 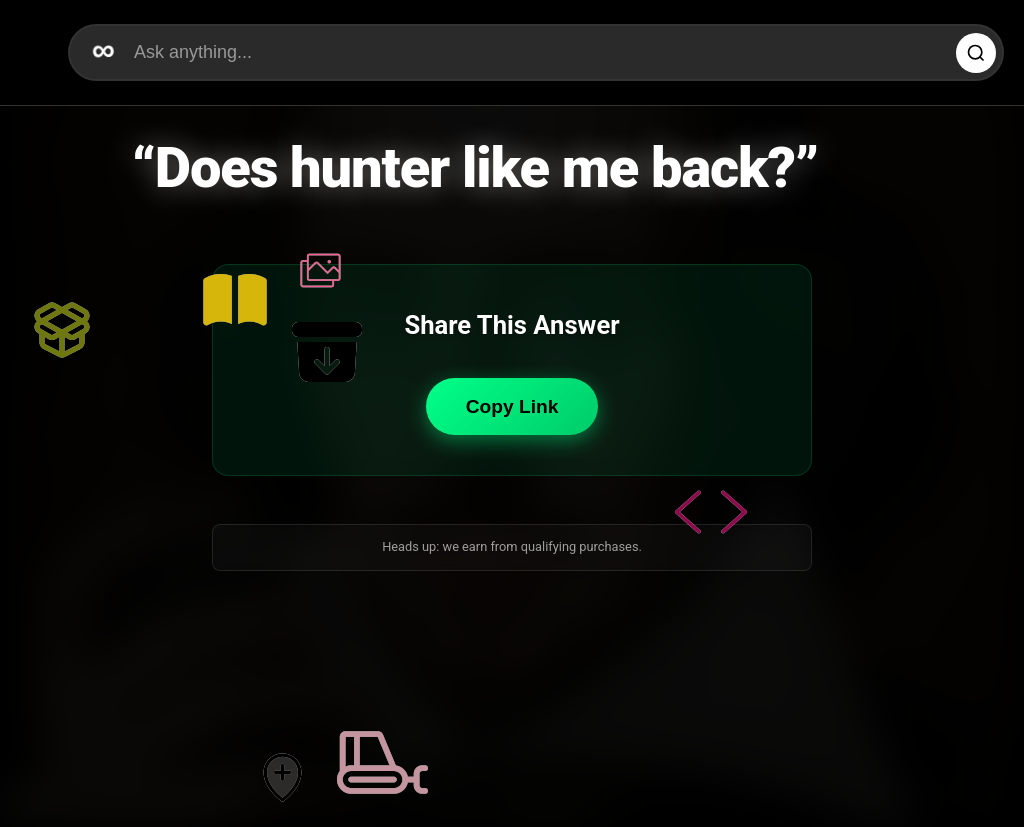 I want to click on add a new location pin, so click(x=282, y=777).